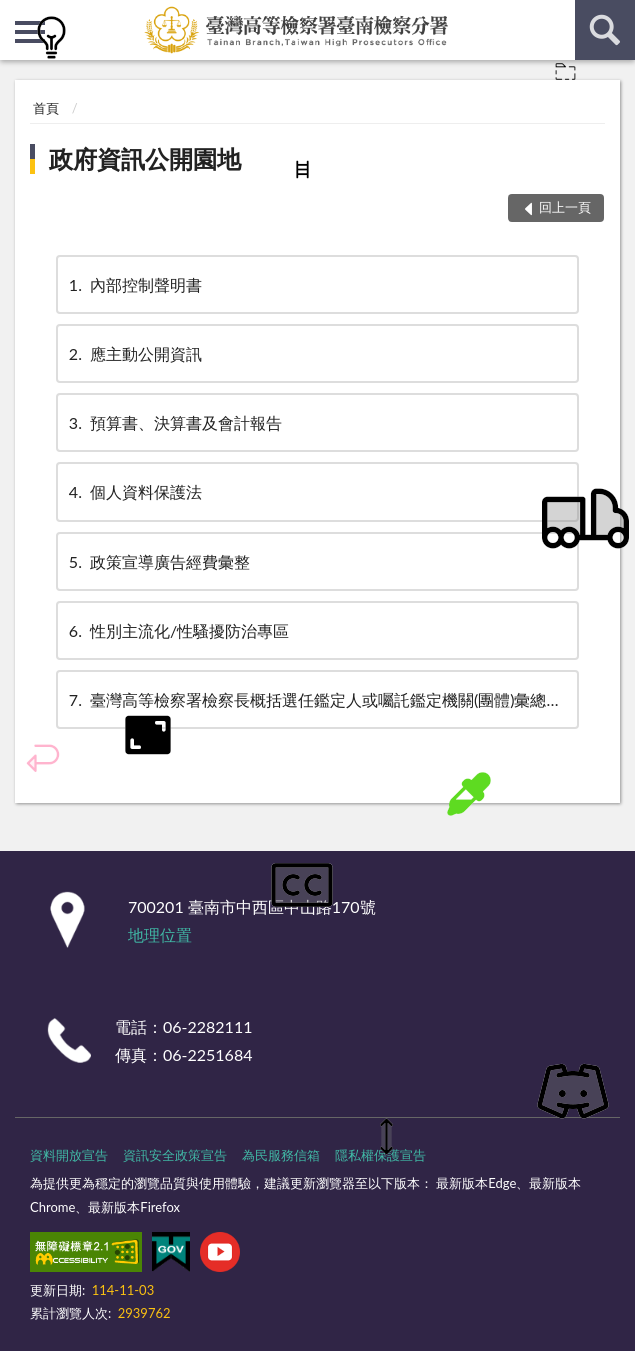 The width and height of the screenshot is (635, 1351). What do you see at coordinates (51, 37) in the screenshot?
I see `access tips or suggestions` at bounding box center [51, 37].